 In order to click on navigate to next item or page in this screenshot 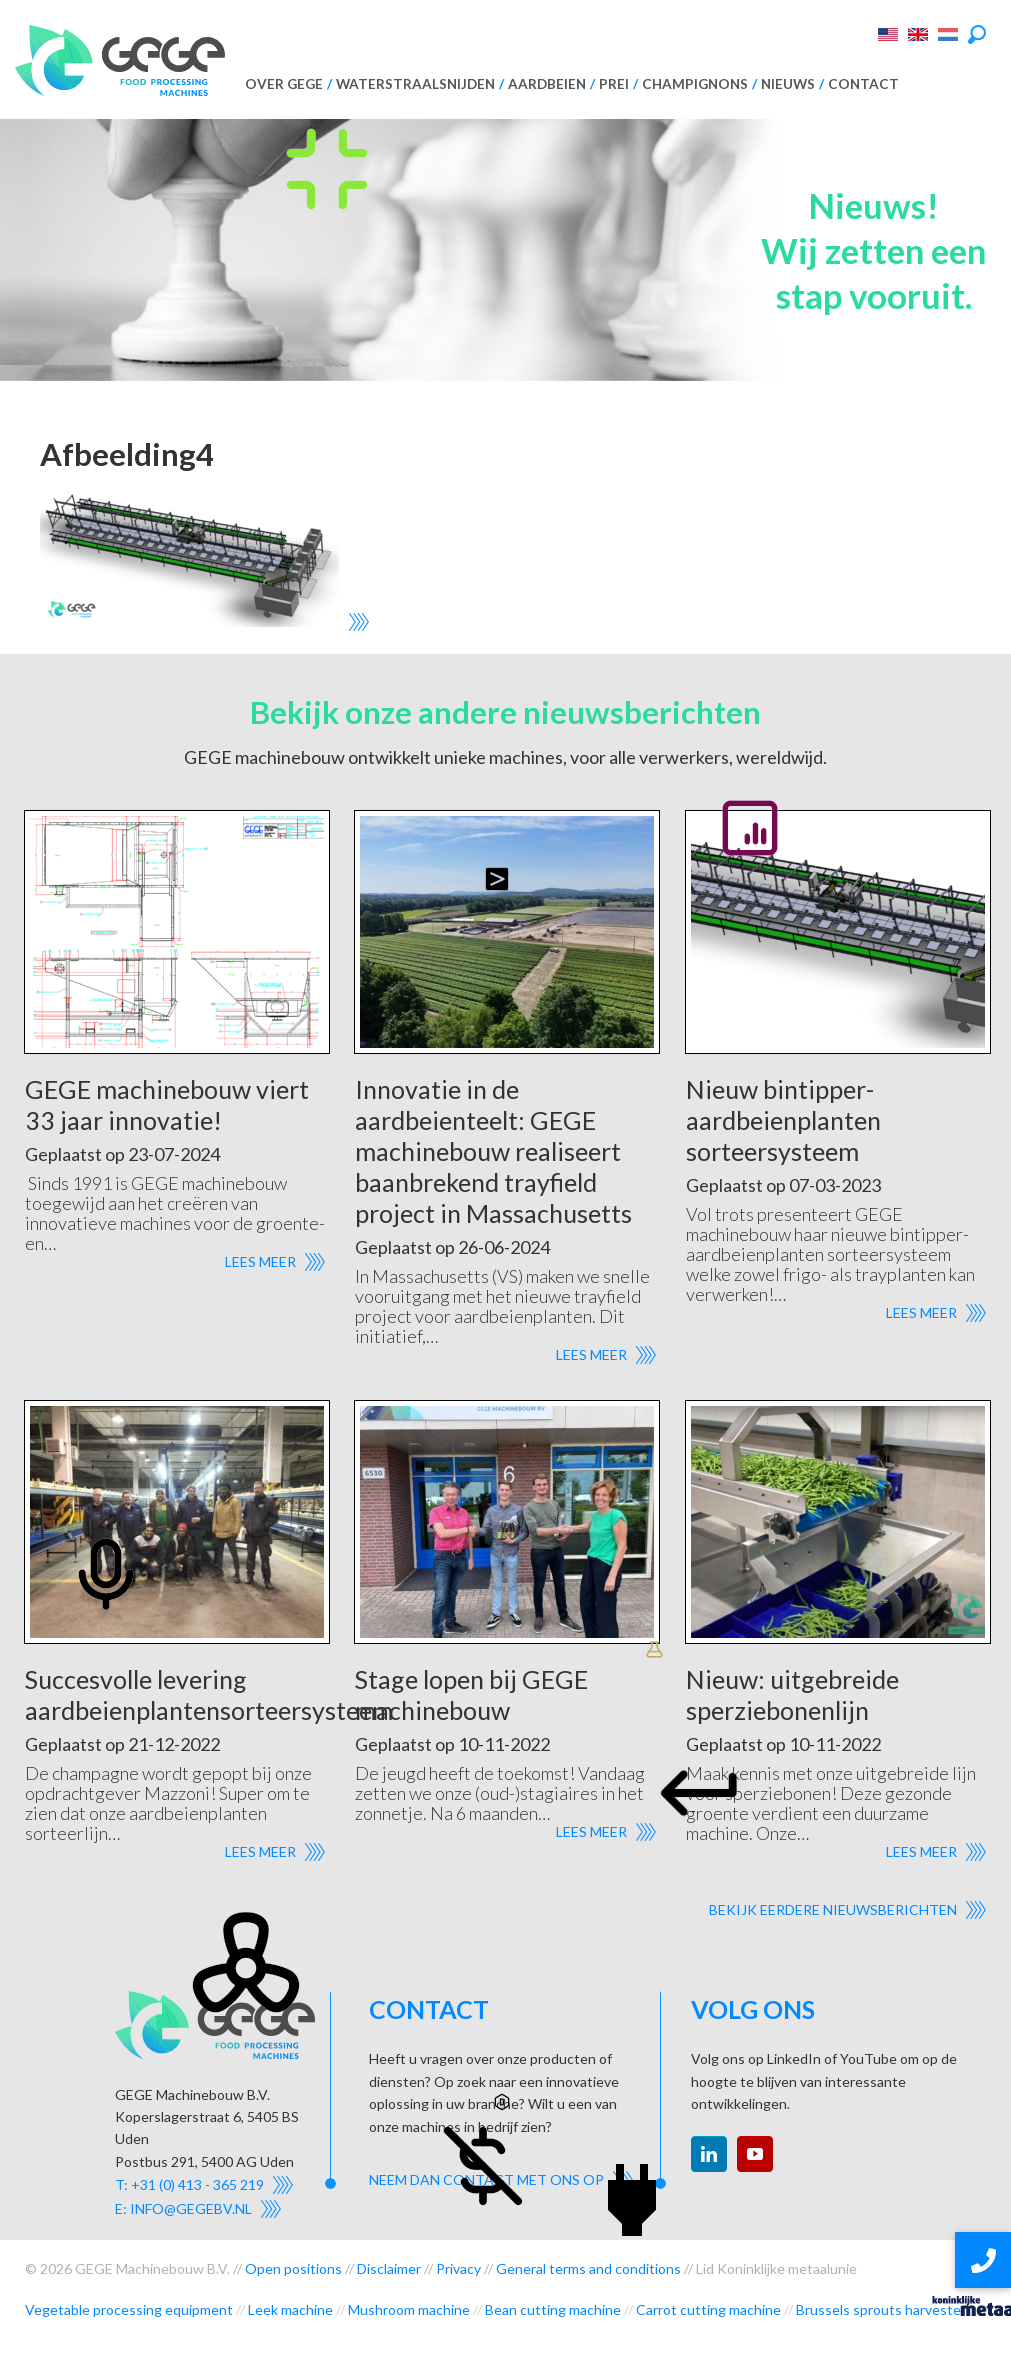, I will do `click(497, 879)`.